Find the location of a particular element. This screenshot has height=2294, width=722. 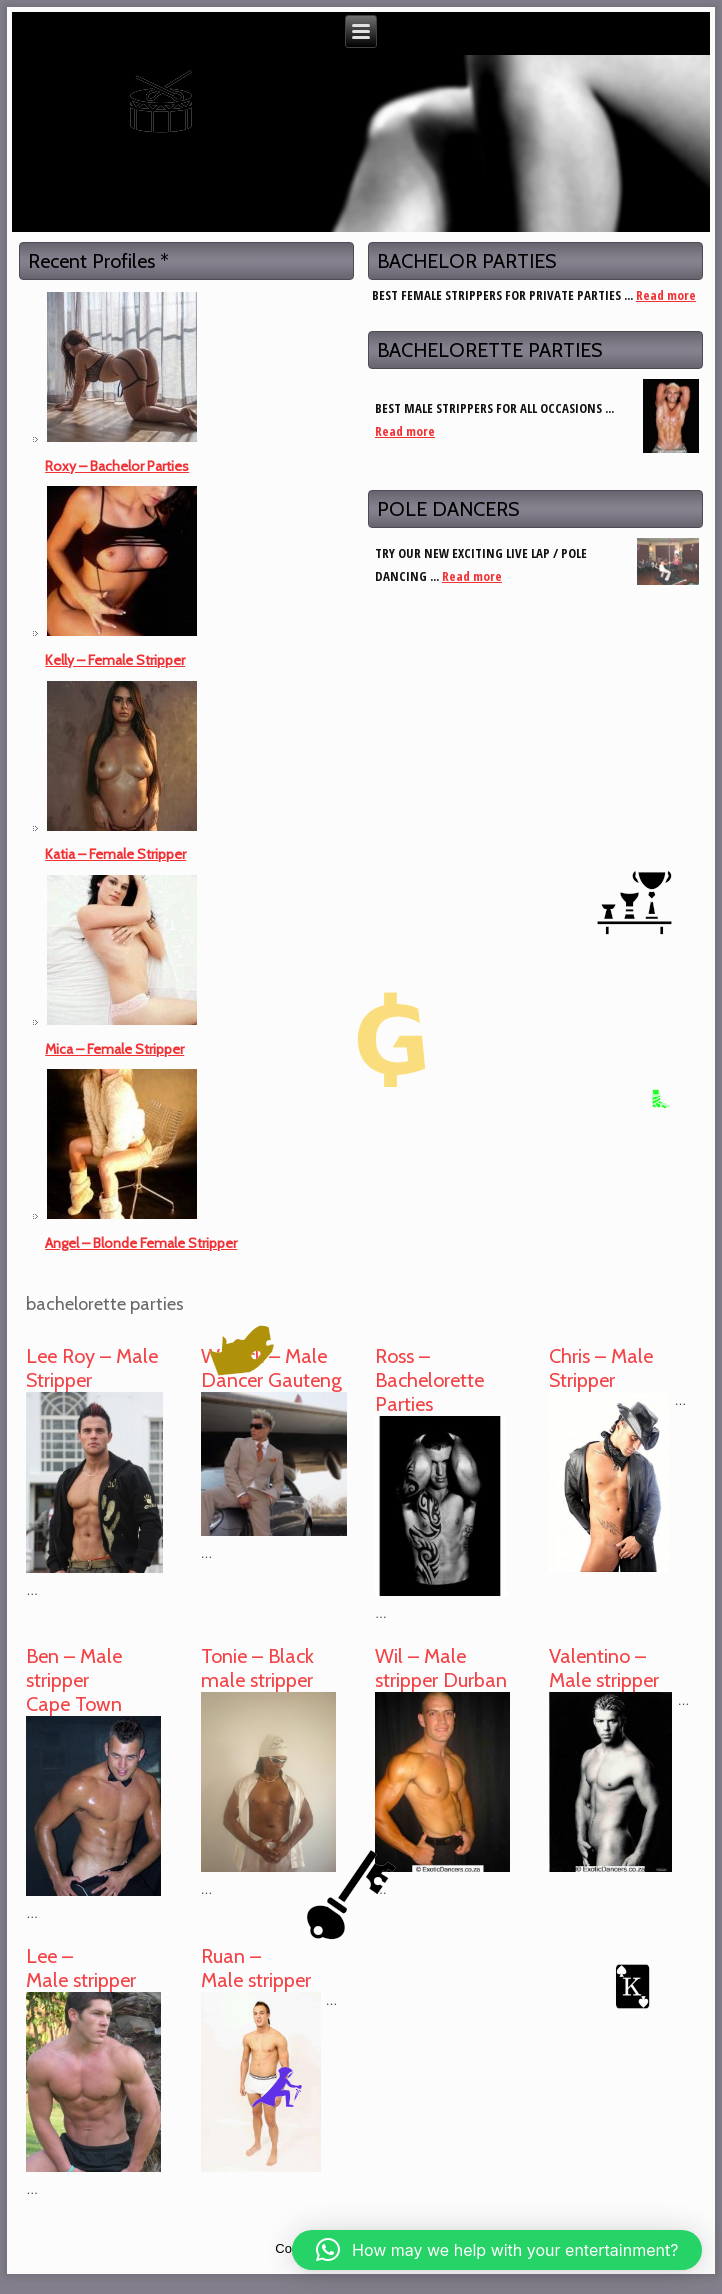

access security or authentication settings is located at coordinates (352, 1895).